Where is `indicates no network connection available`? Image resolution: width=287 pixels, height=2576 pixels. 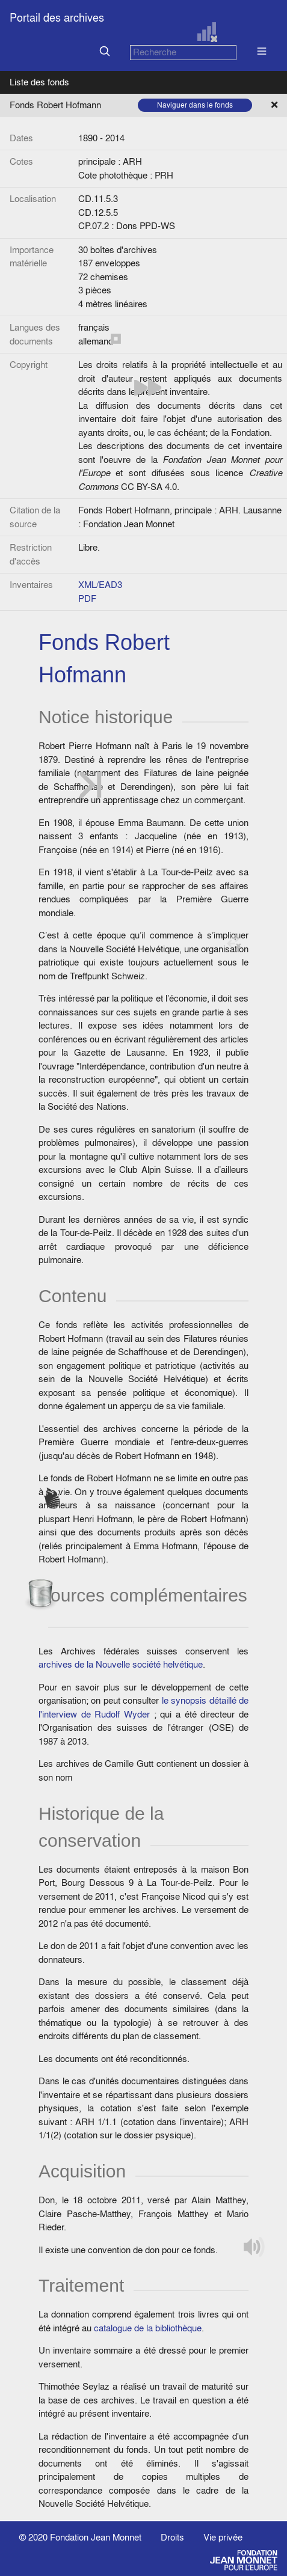 indicates no network connection available is located at coordinates (233, 941).